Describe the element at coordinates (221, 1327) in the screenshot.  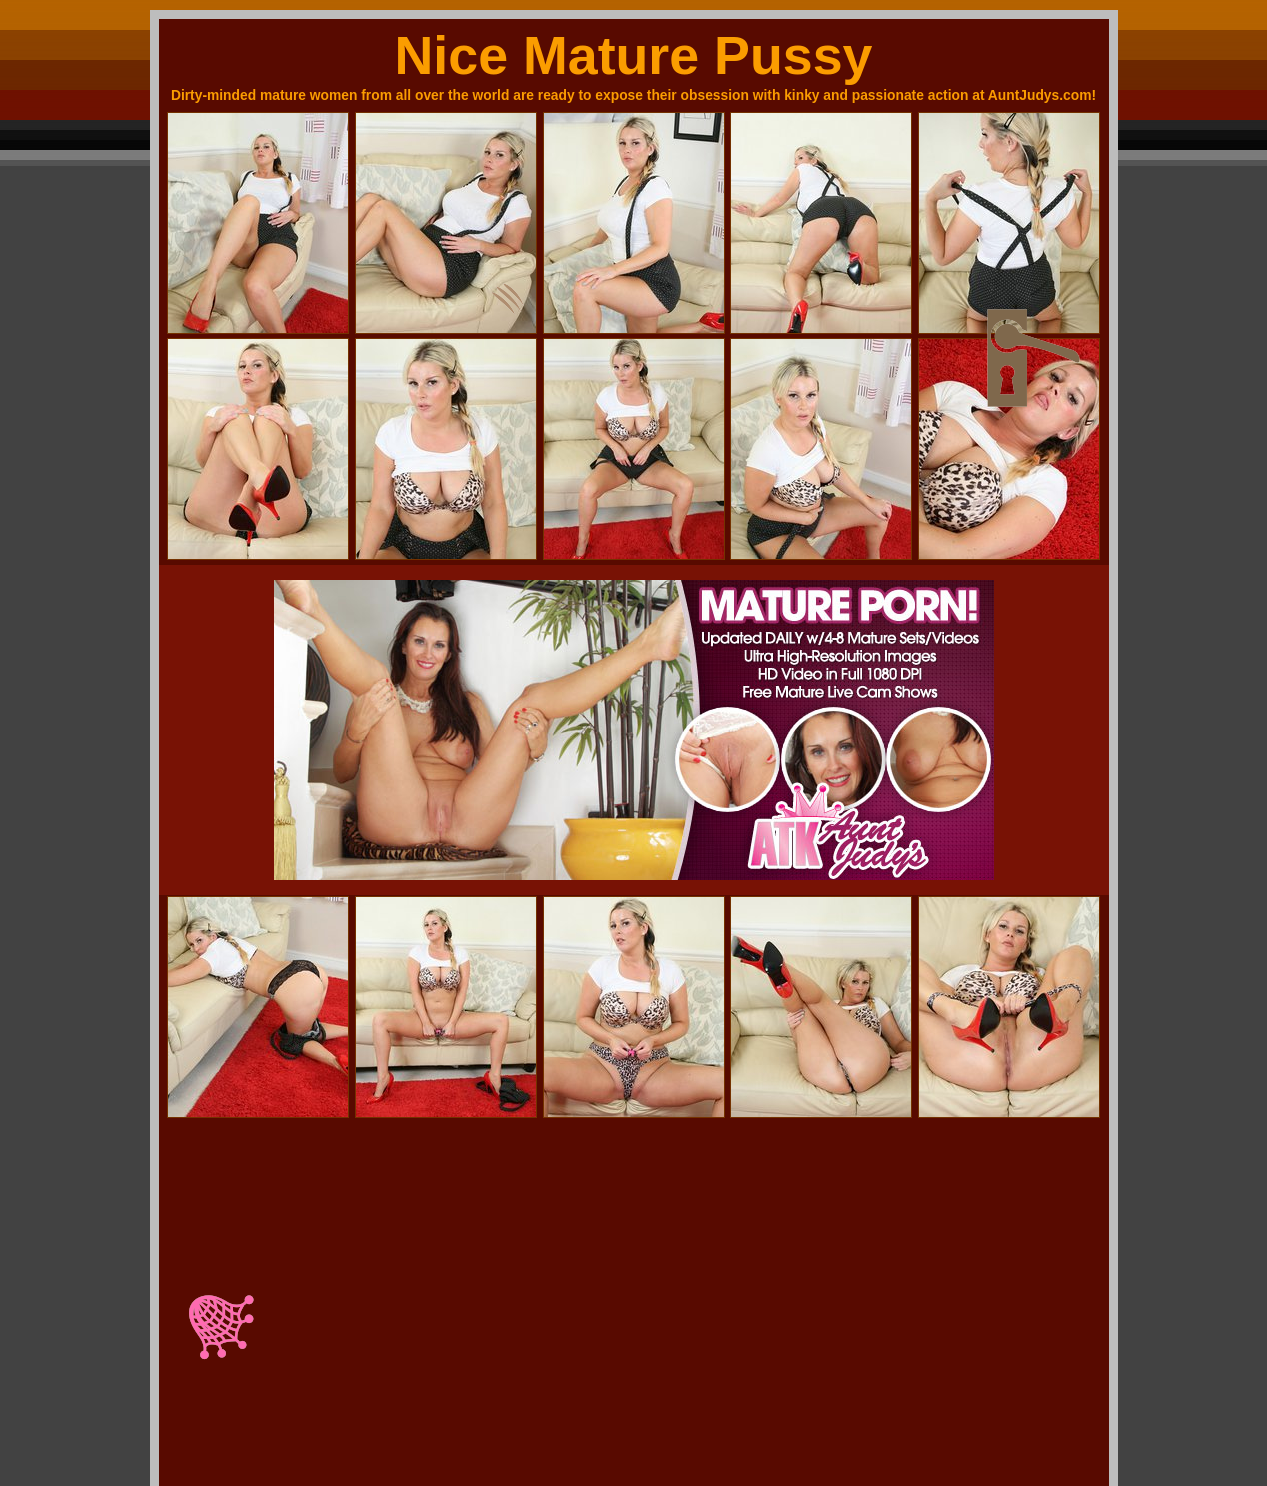
I see `fishing net tool or equipment in a game` at that location.